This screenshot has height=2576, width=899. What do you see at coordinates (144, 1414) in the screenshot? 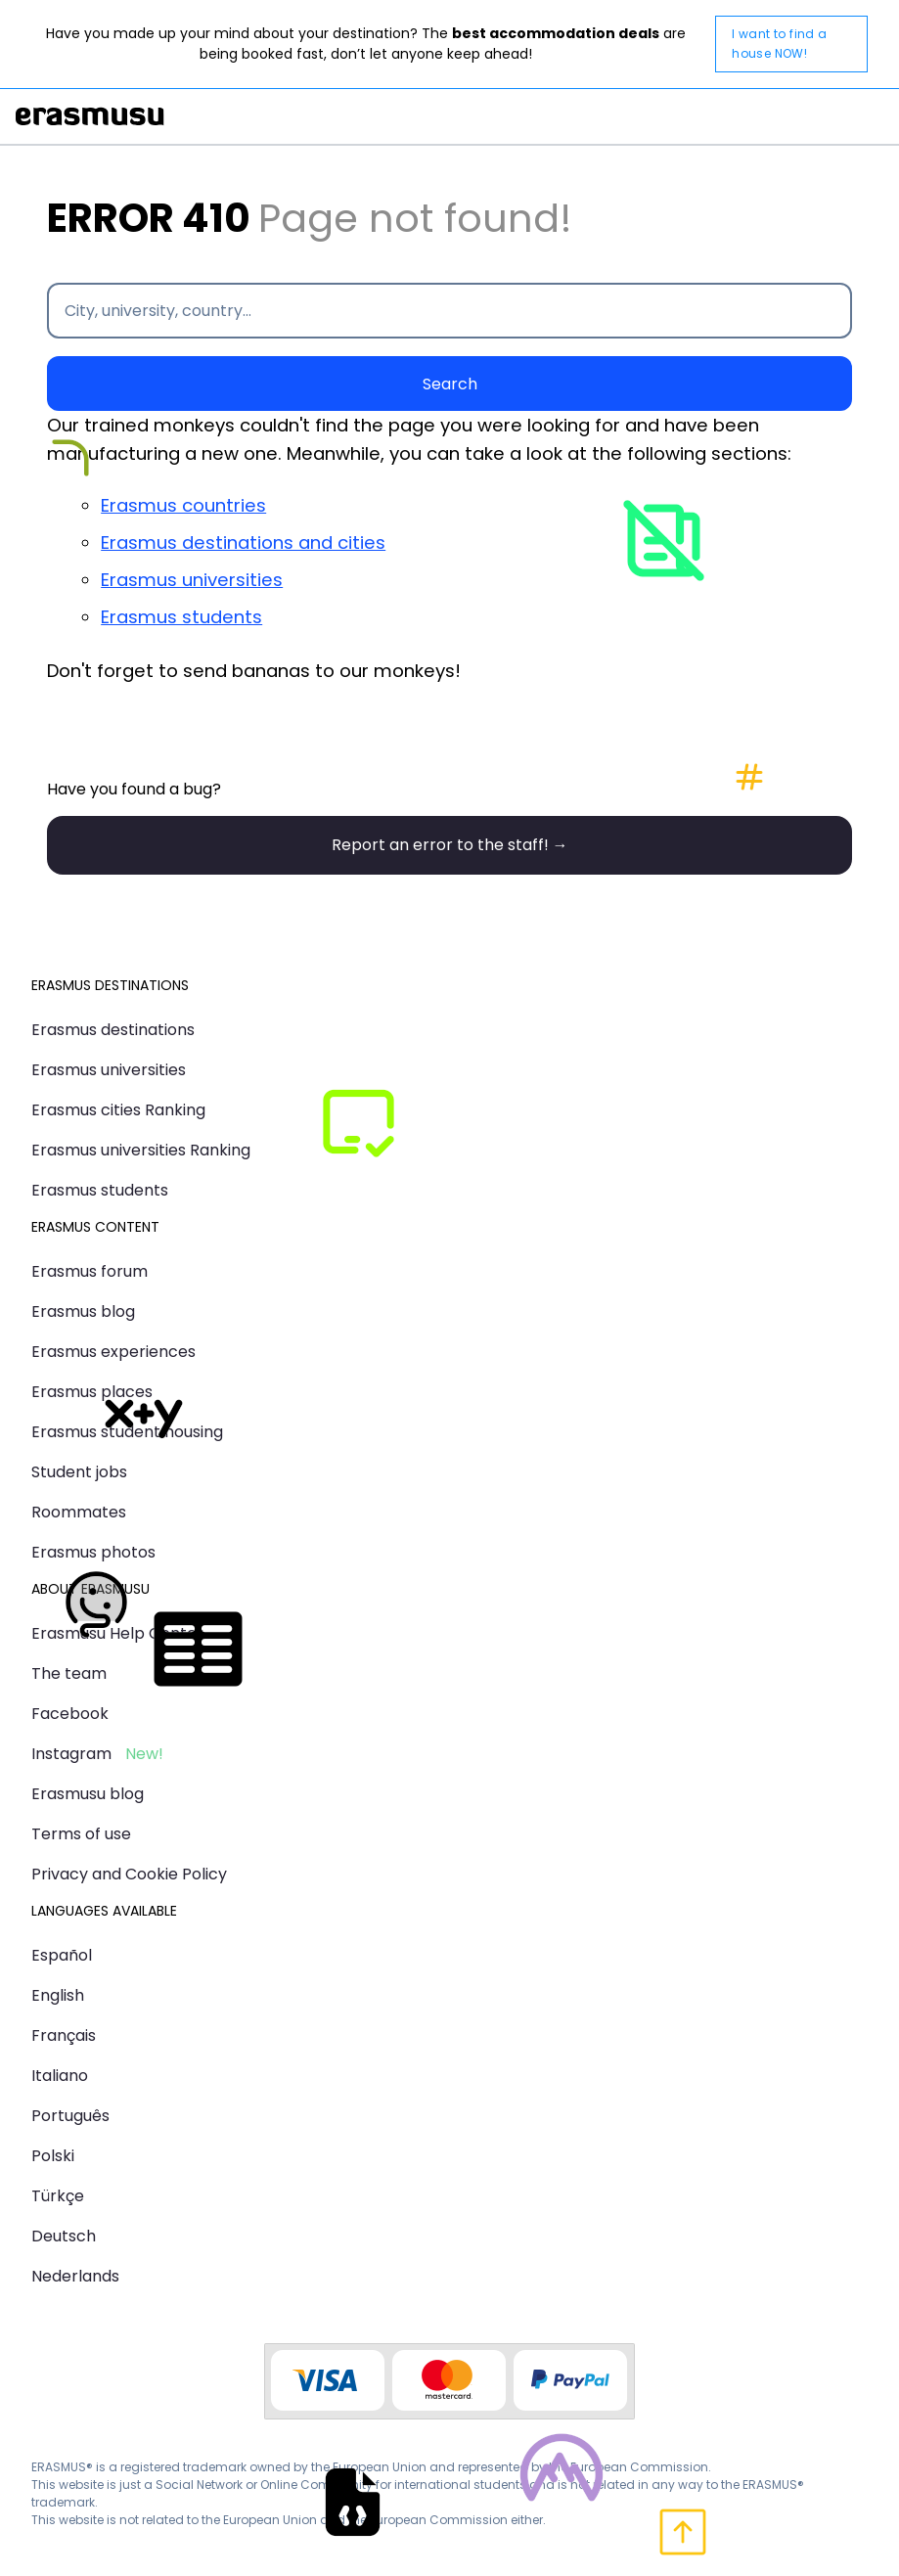
I see `access math or calculator functions` at bounding box center [144, 1414].